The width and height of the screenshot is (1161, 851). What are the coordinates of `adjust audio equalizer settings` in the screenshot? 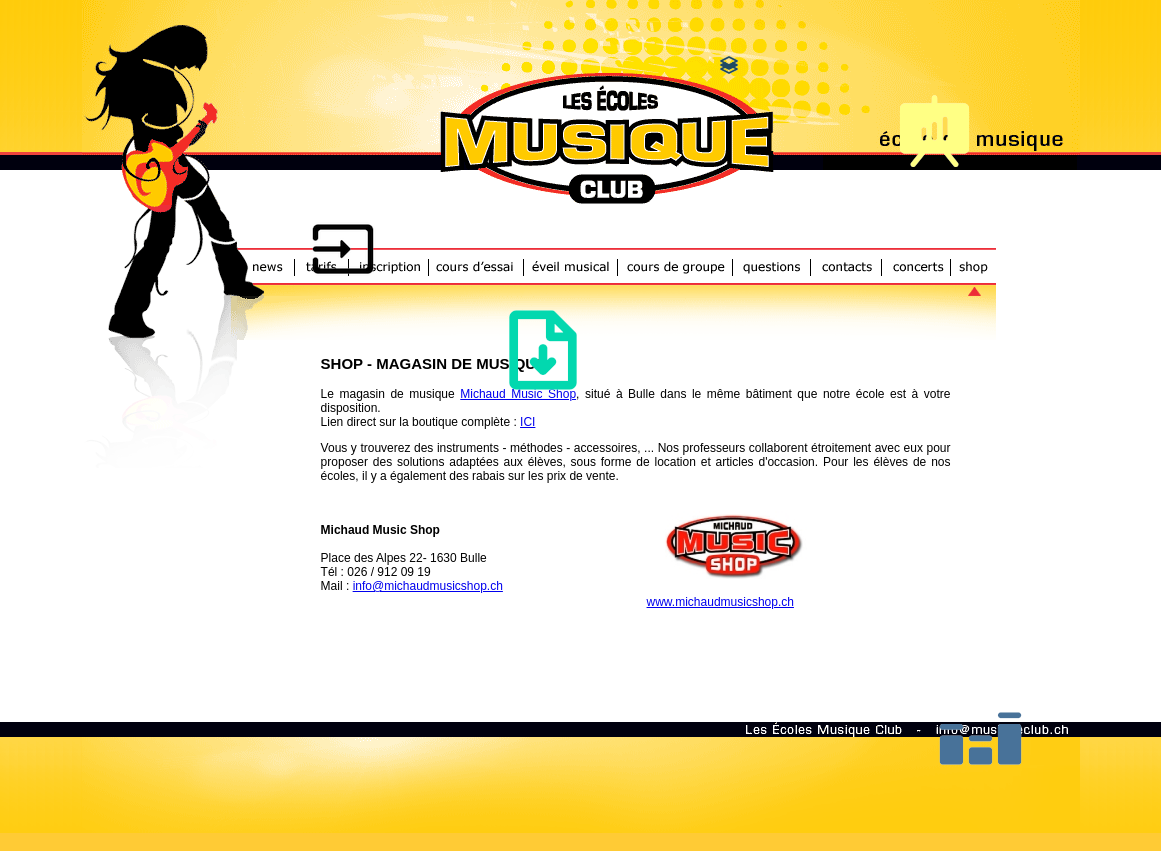 It's located at (980, 738).